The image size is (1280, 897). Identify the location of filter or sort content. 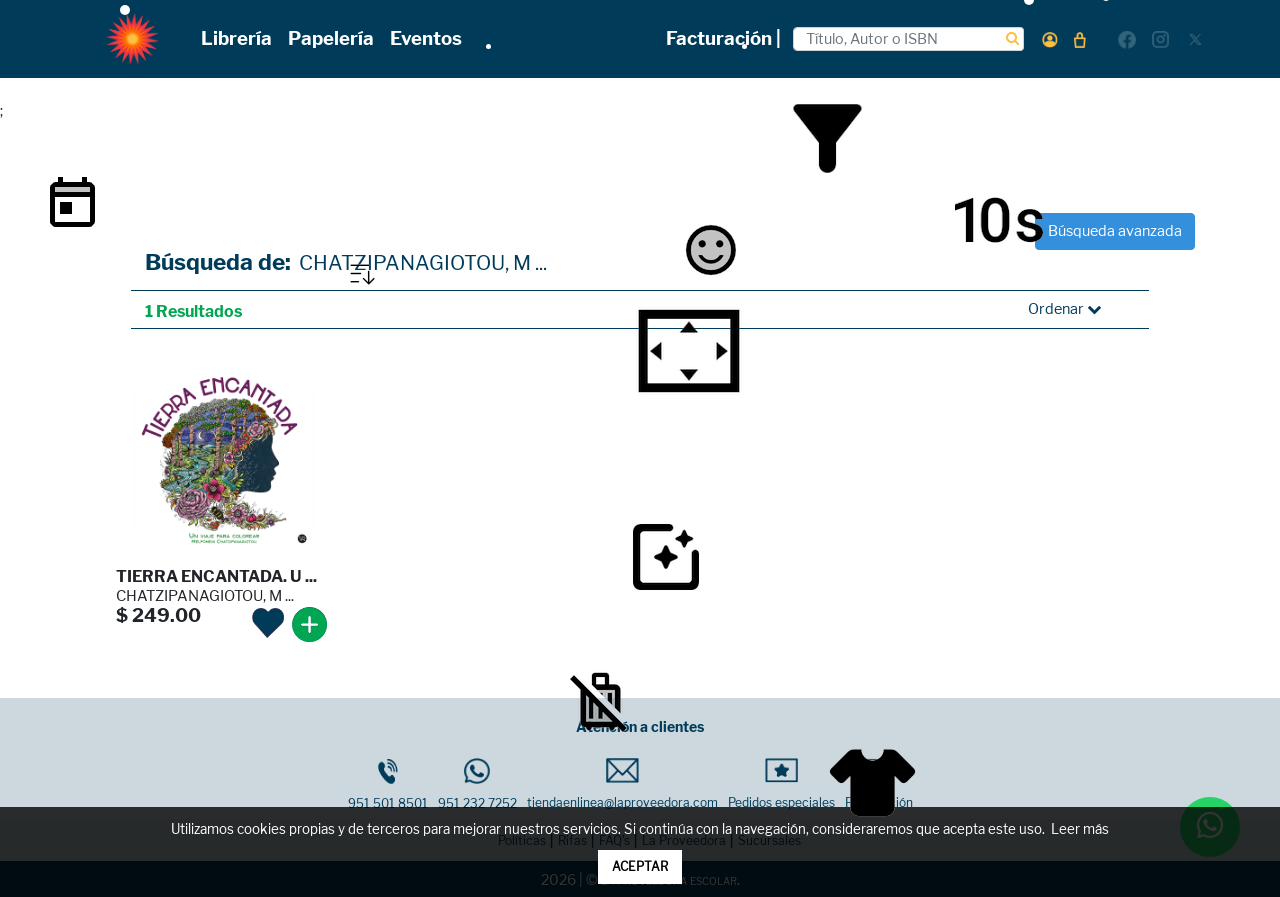
(827, 138).